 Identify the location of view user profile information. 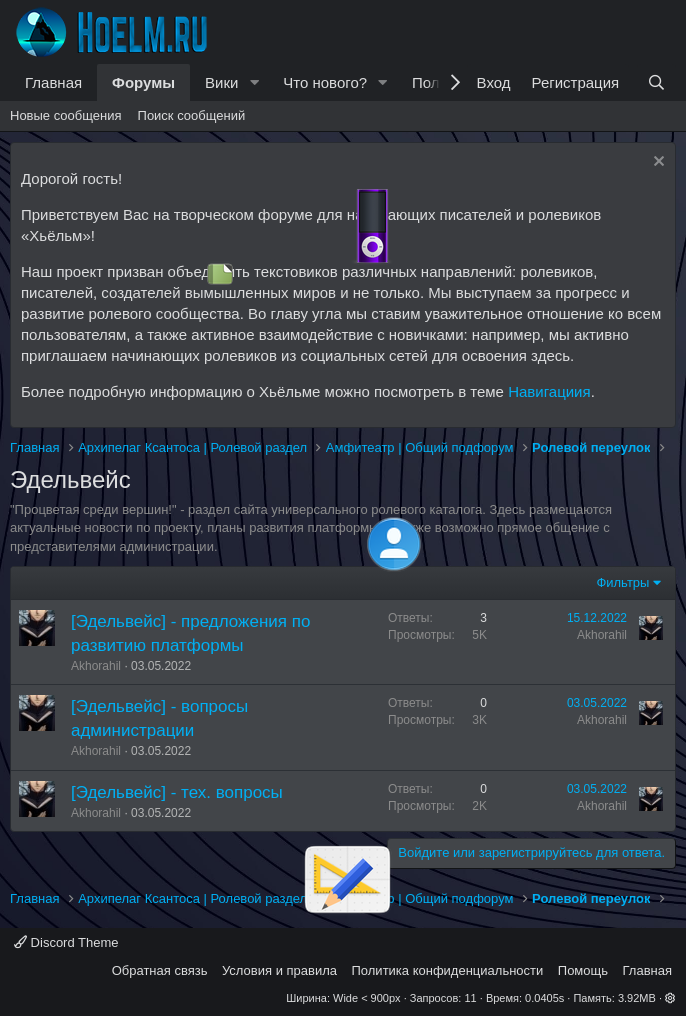
(394, 544).